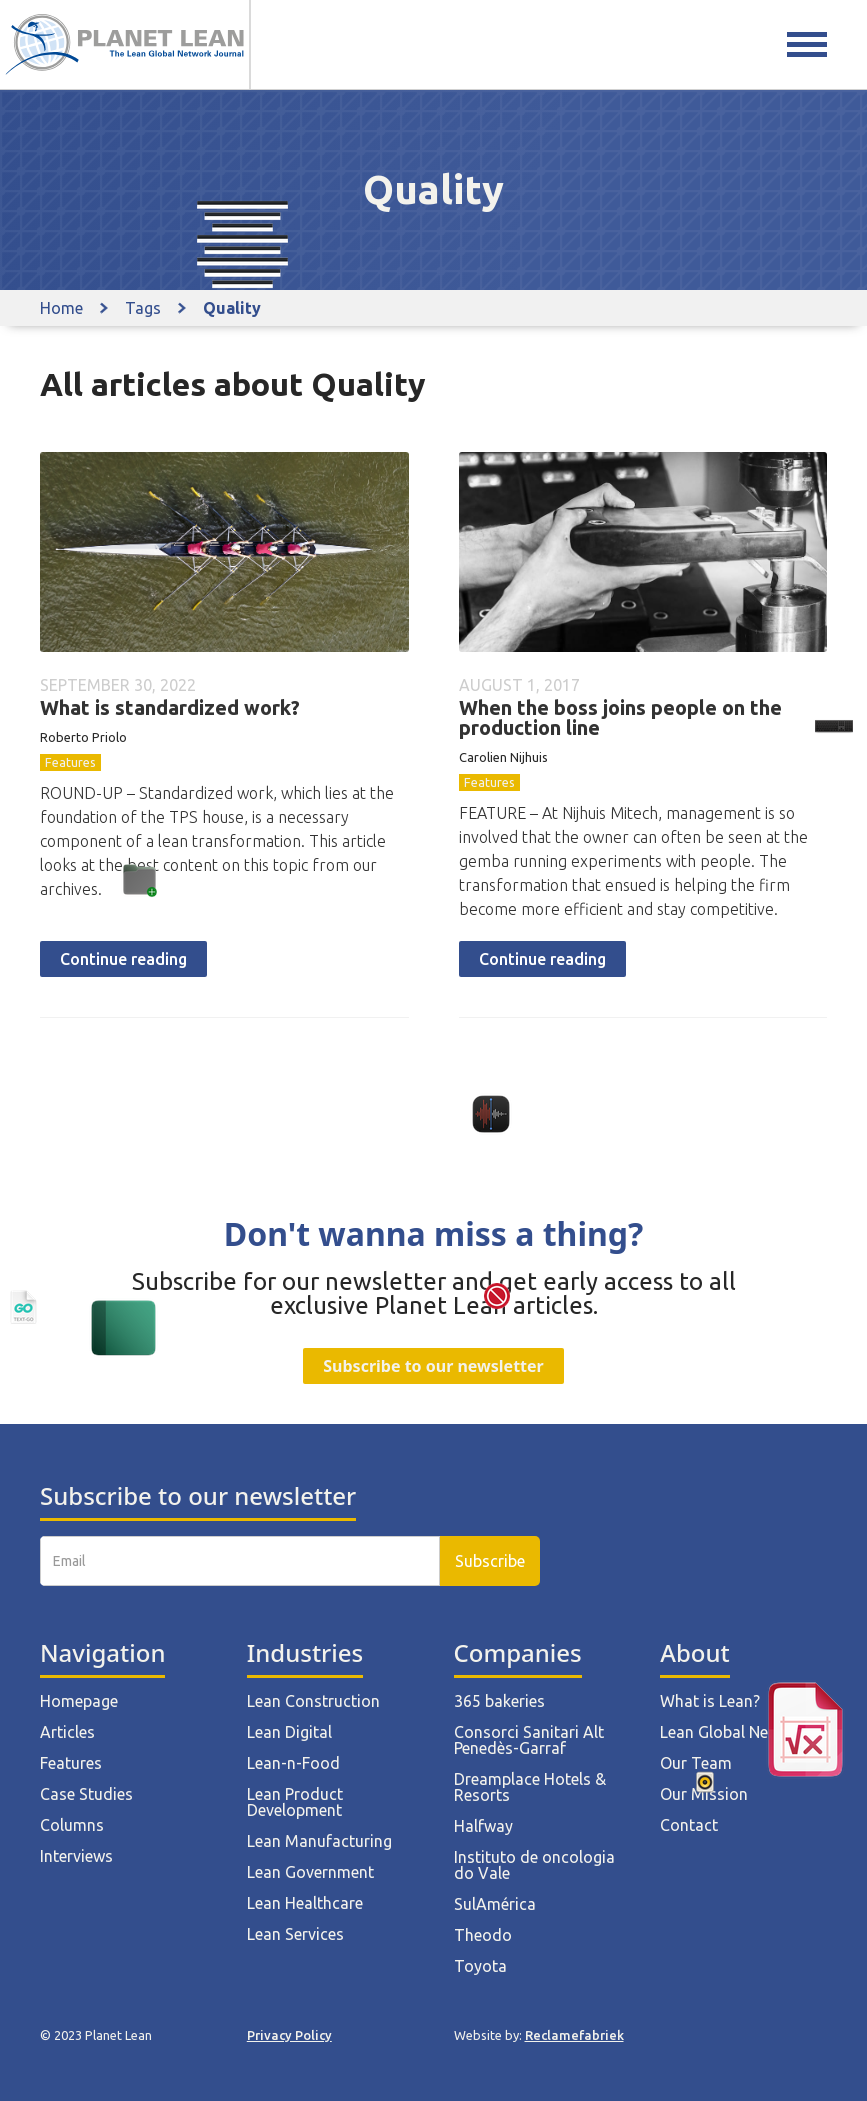 This screenshot has width=867, height=2101. Describe the element at coordinates (705, 1782) in the screenshot. I see `access sound and audio settings` at that location.